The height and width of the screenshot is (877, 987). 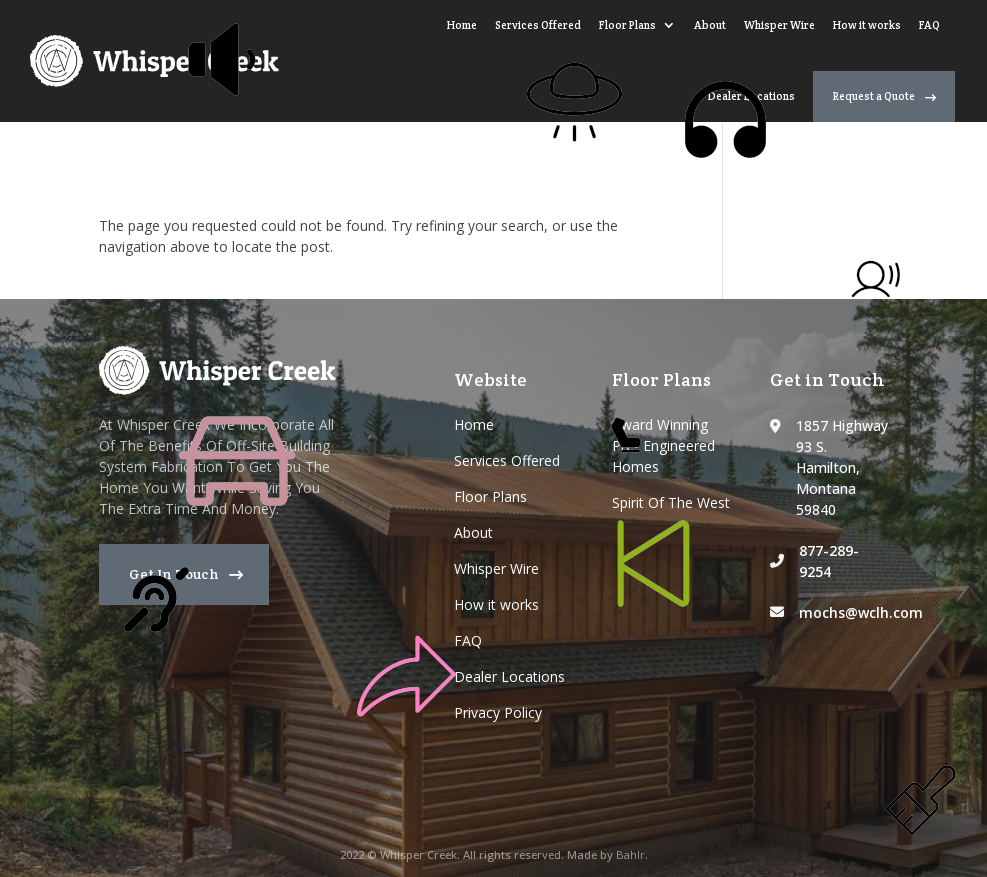 What do you see at coordinates (406, 681) in the screenshot?
I see `share this content` at bounding box center [406, 681].